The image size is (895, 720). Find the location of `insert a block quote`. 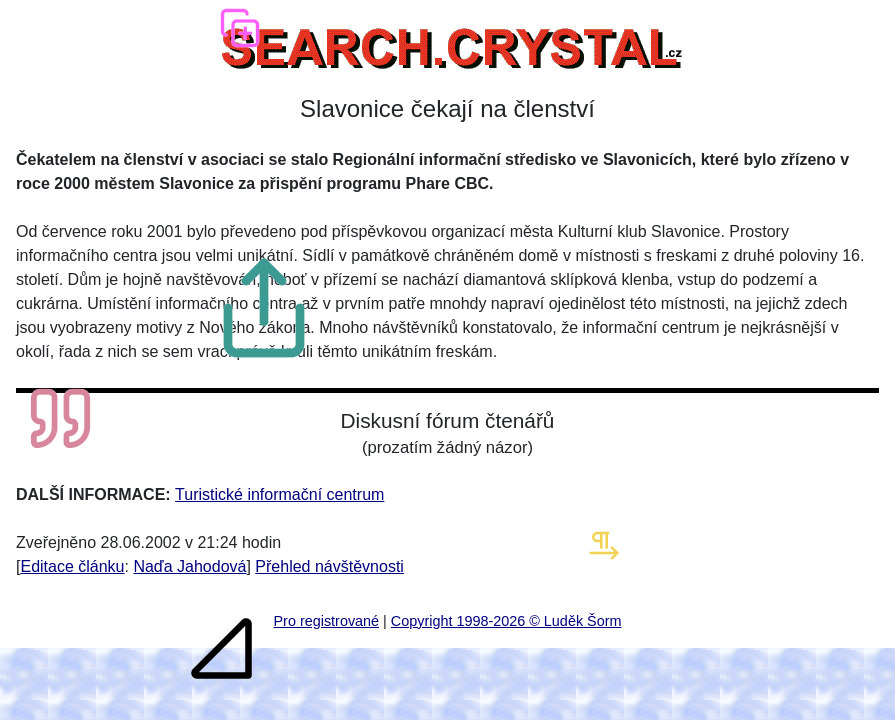

insert a block quote is located at coordinates (60, 418).